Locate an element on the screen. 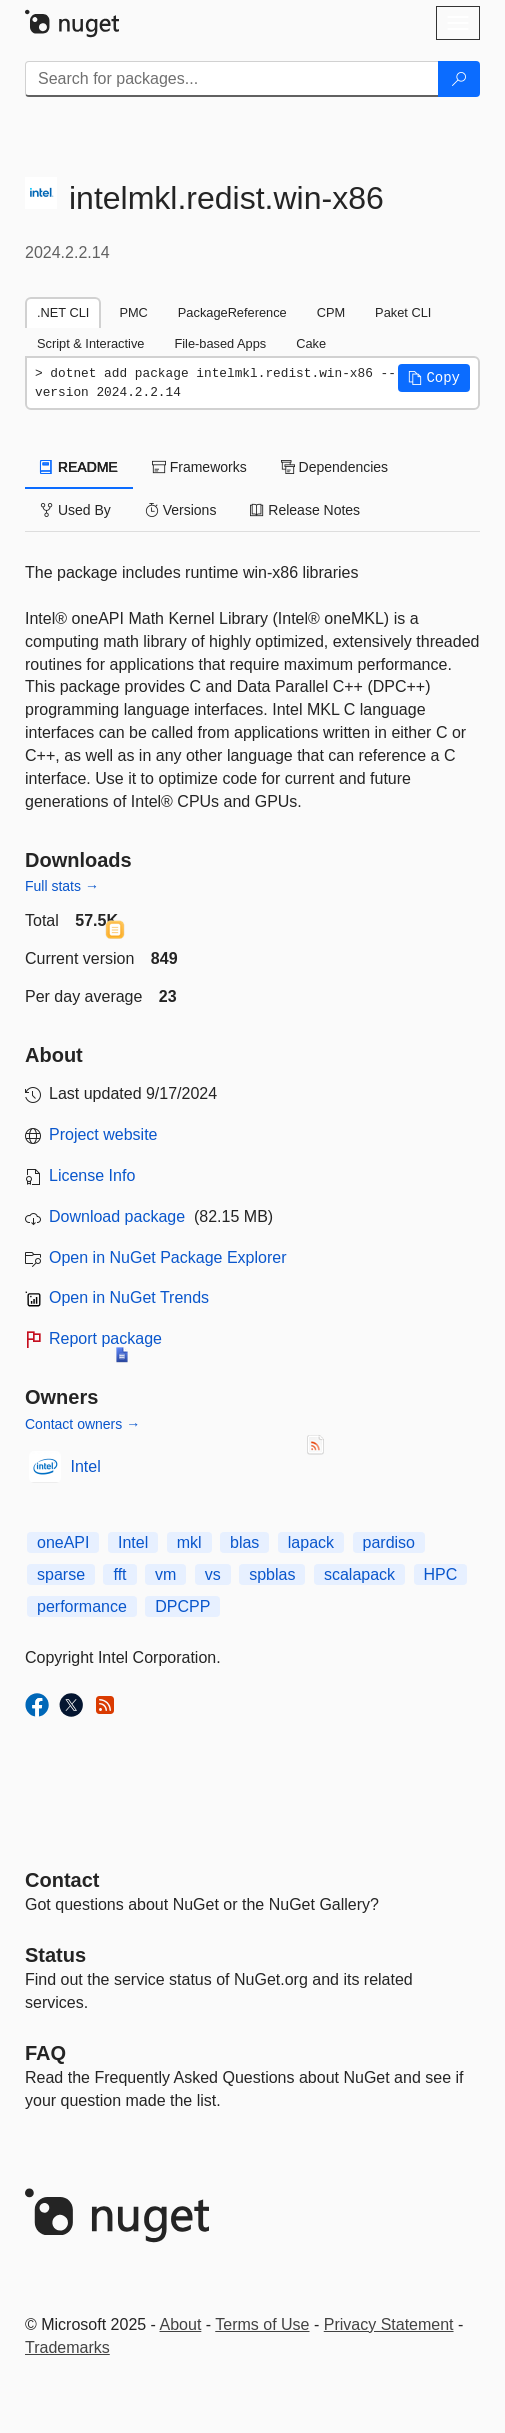  access desklet preferences and settings is located at coordinates (115, 930).